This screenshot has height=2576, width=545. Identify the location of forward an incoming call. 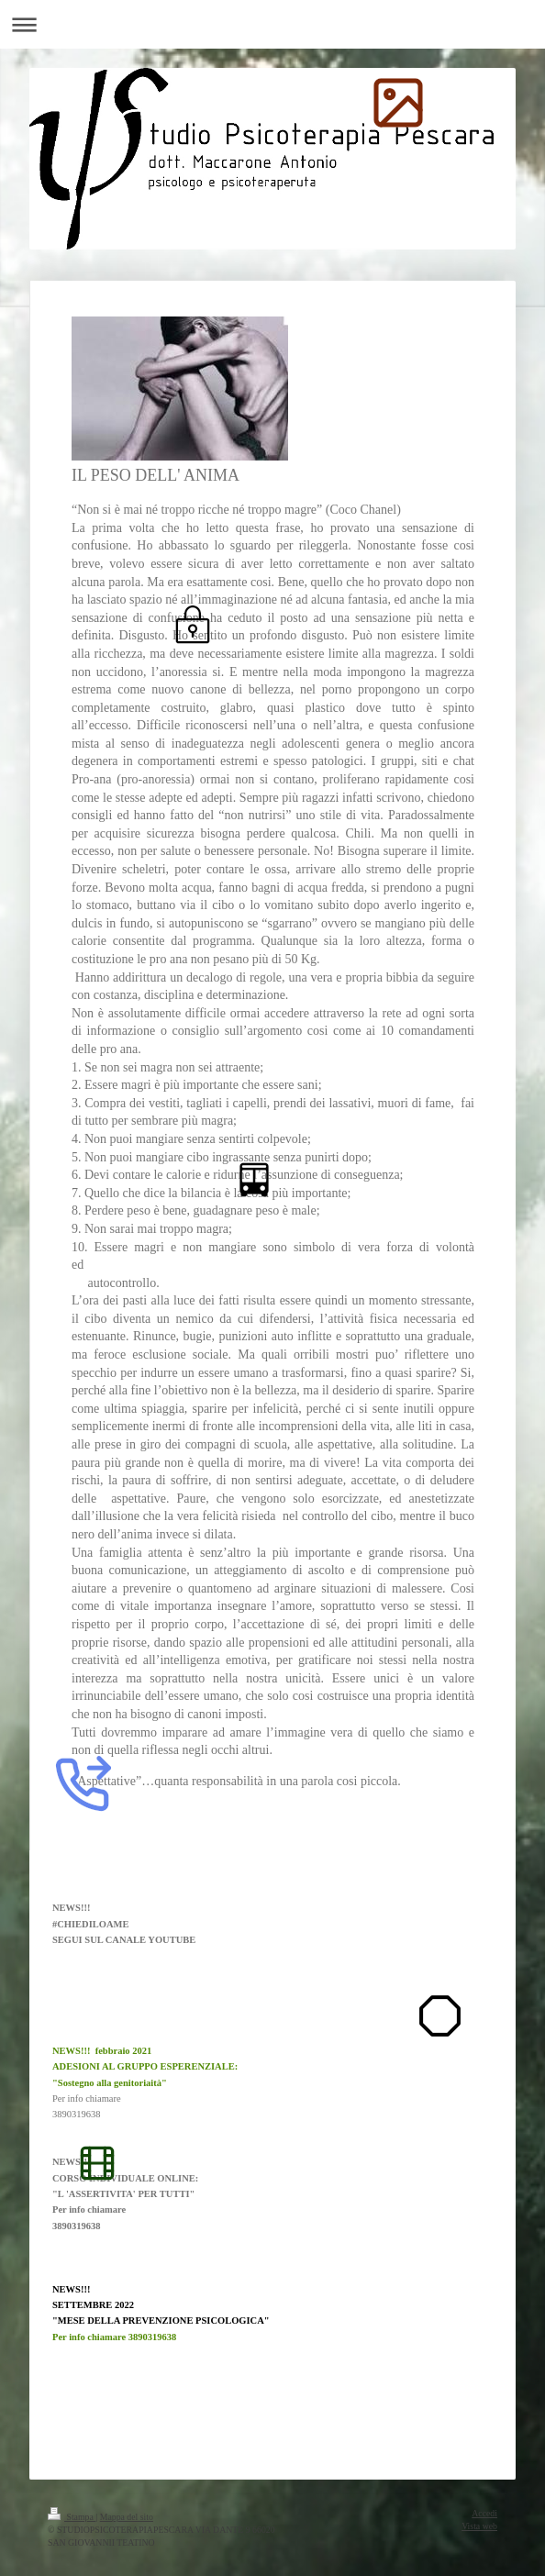
(82, 1784).